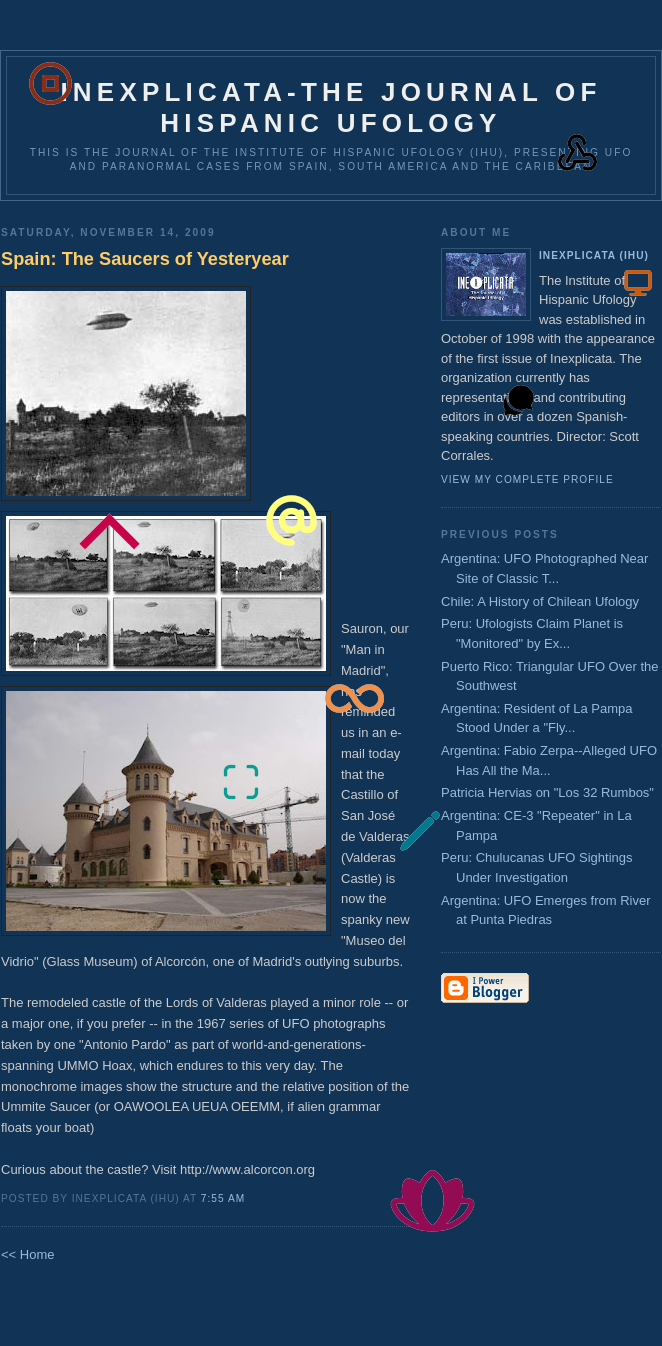  Describe the element at coordinates (518, 400) in the screenshot. I see `open messaging or chat` at that location.